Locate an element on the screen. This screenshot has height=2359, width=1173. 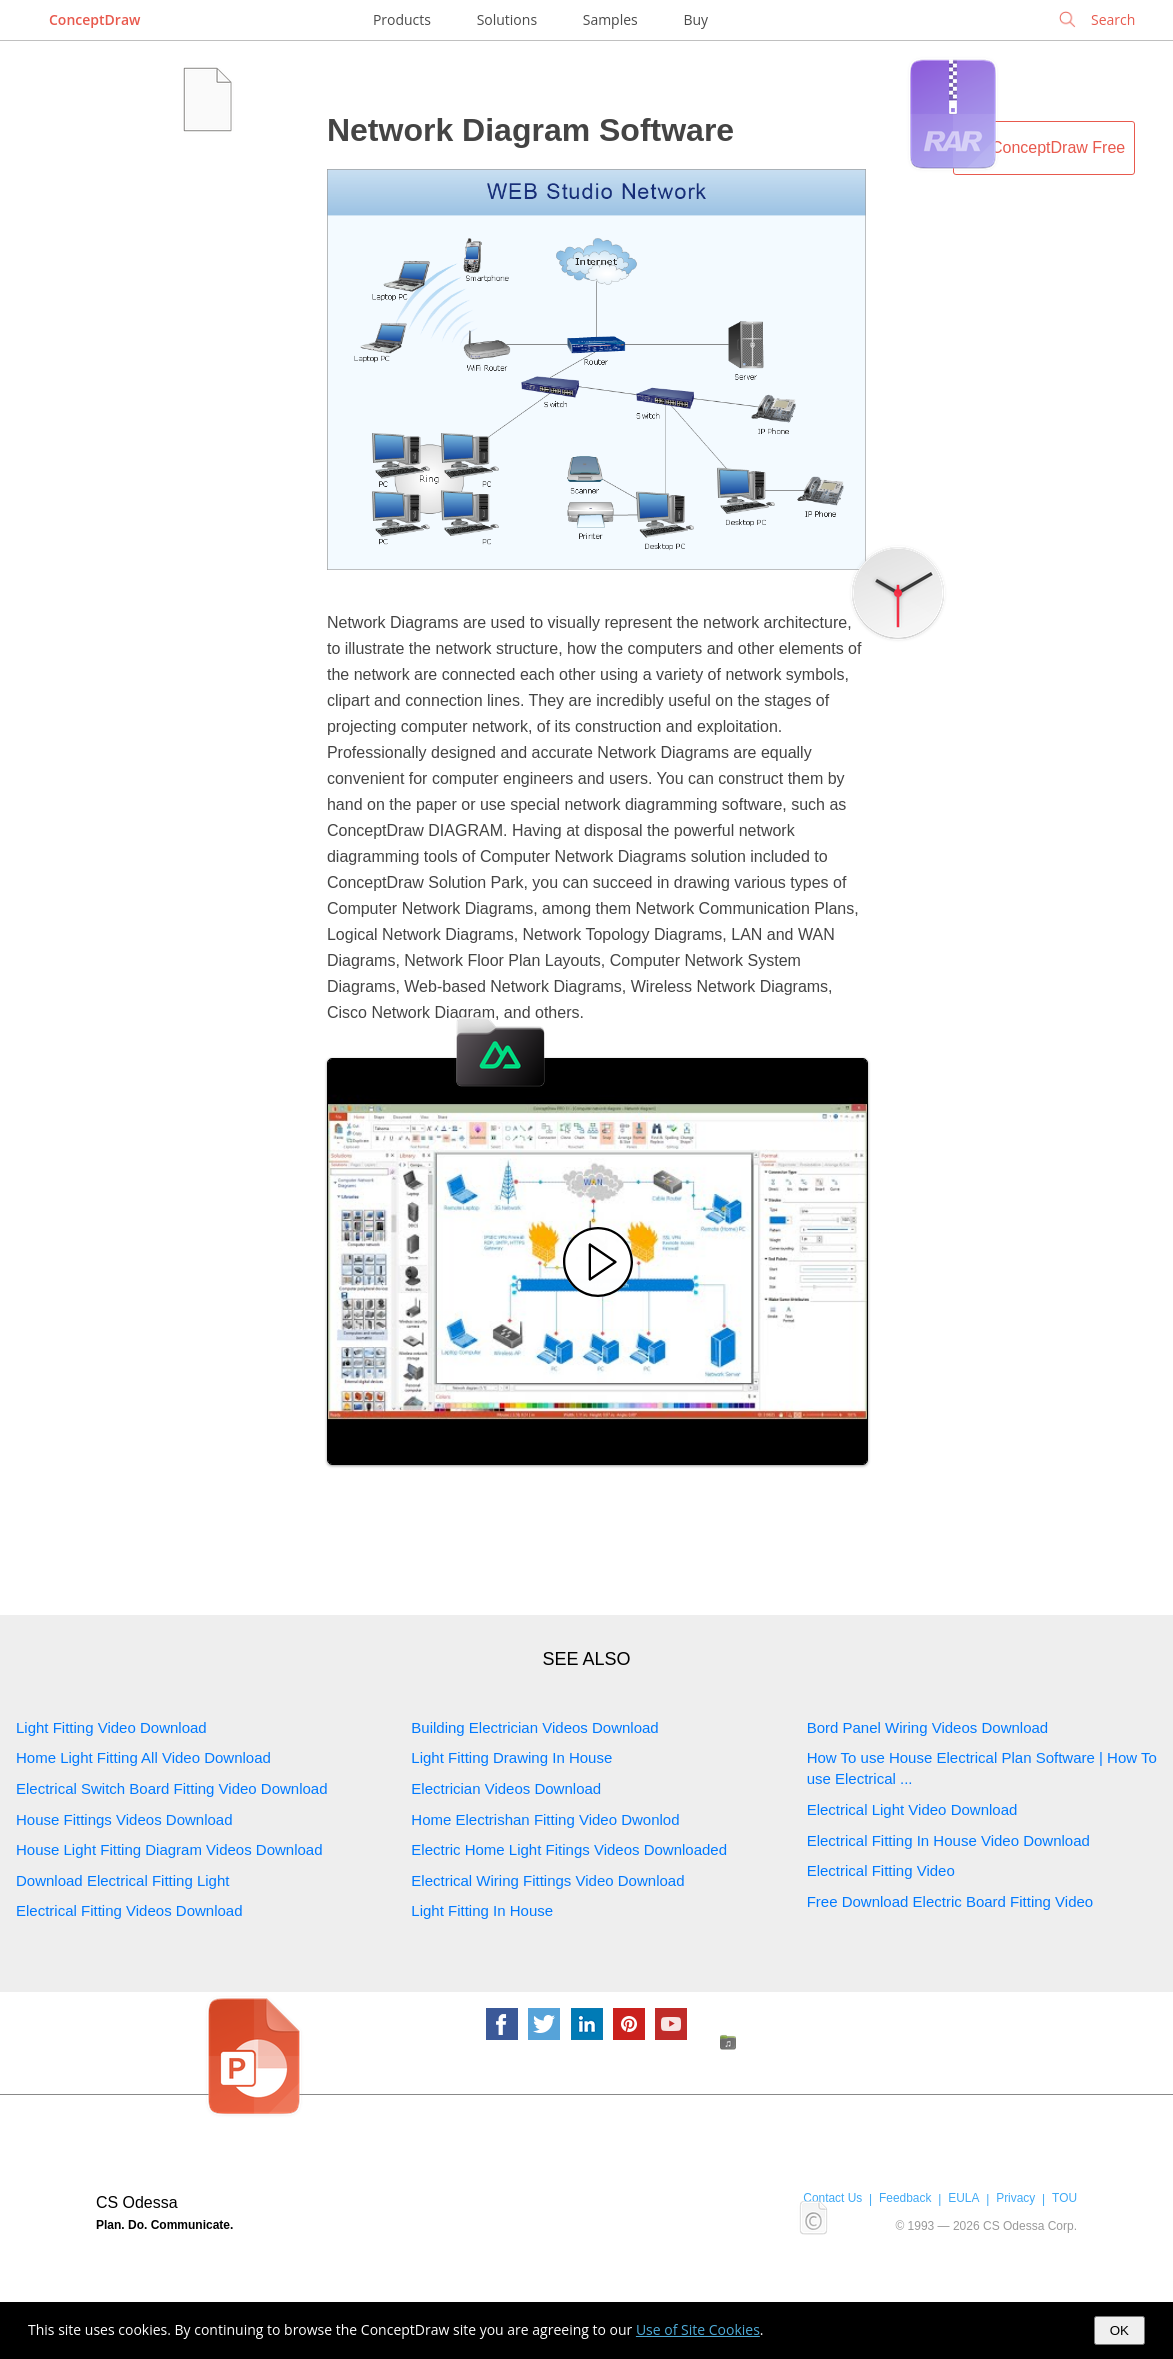
open your music folder is located at coordinates (728, 2042).